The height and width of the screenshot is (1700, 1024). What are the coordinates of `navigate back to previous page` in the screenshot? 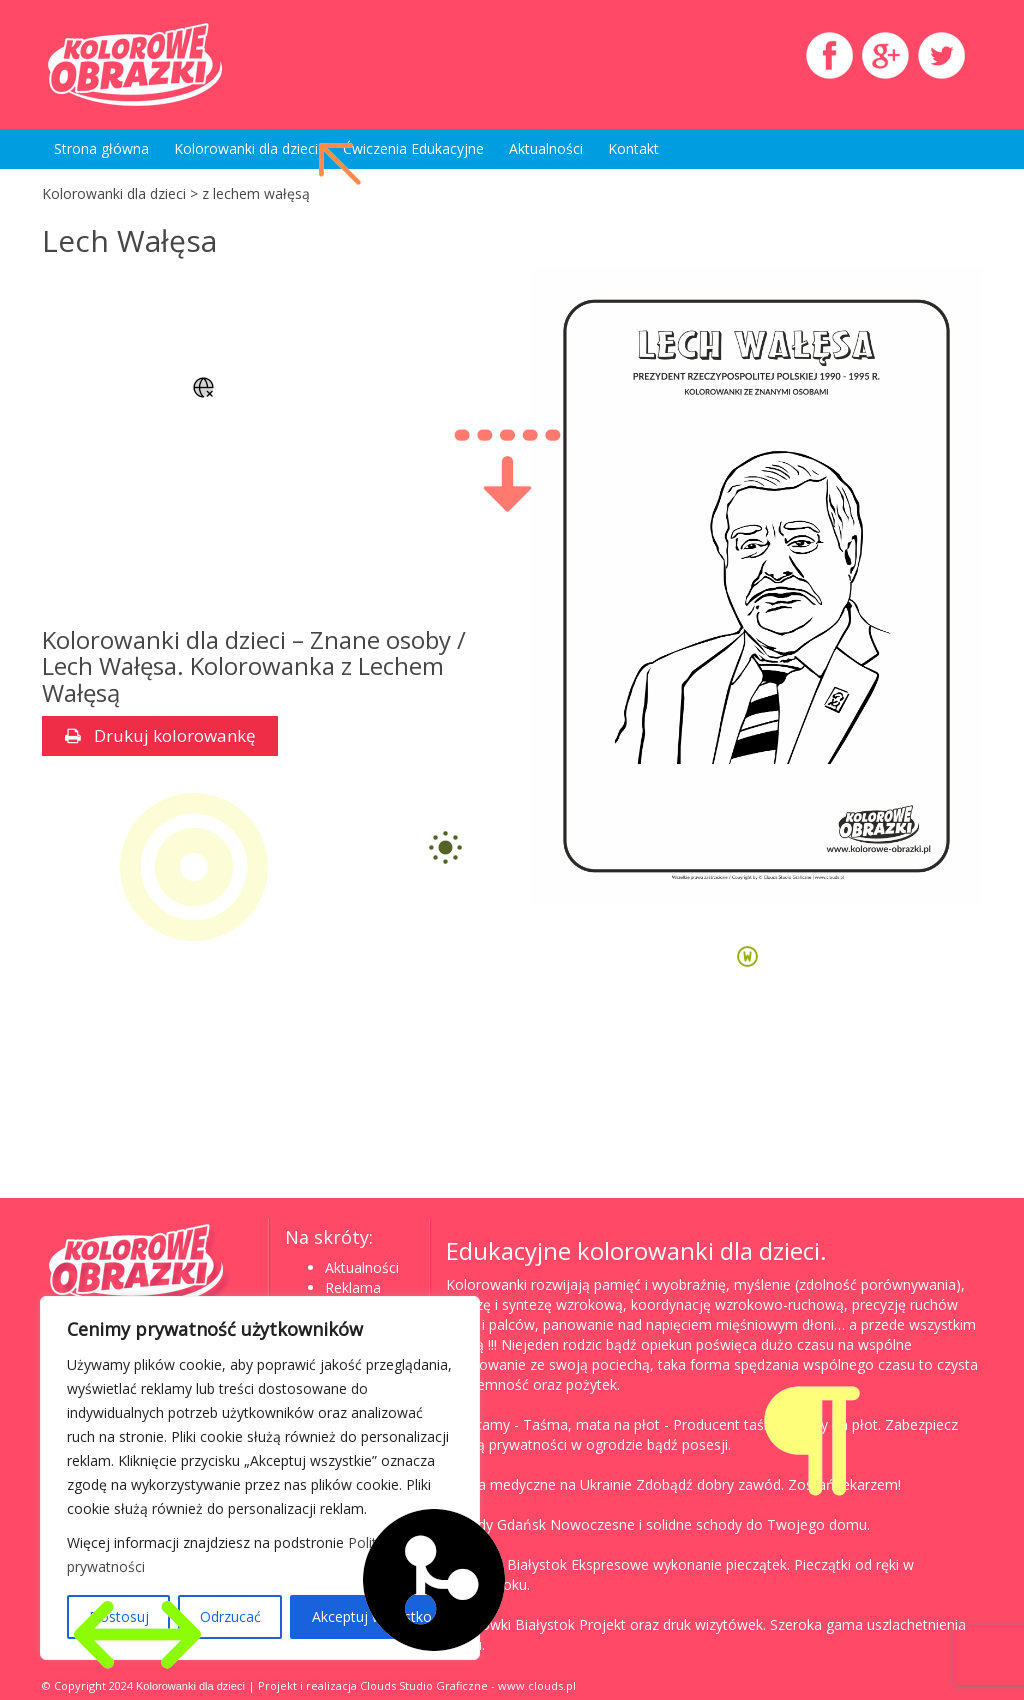 It's located at (341, 165).